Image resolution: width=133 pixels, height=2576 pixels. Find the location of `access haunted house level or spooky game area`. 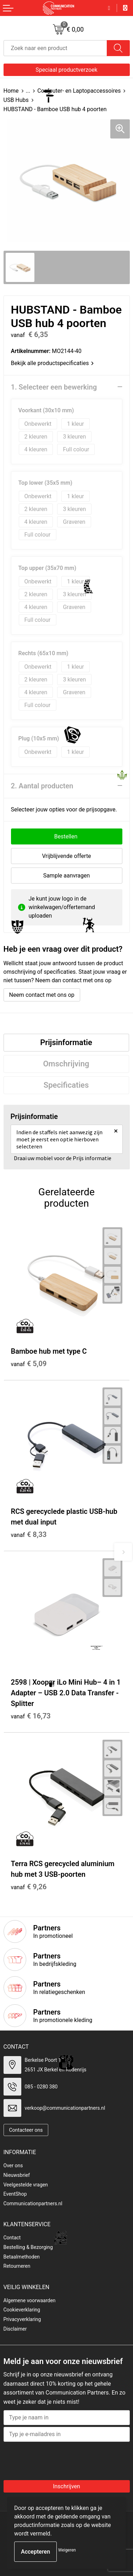

access haunted house level or spooky game area is located at coordinates (60, 2237).